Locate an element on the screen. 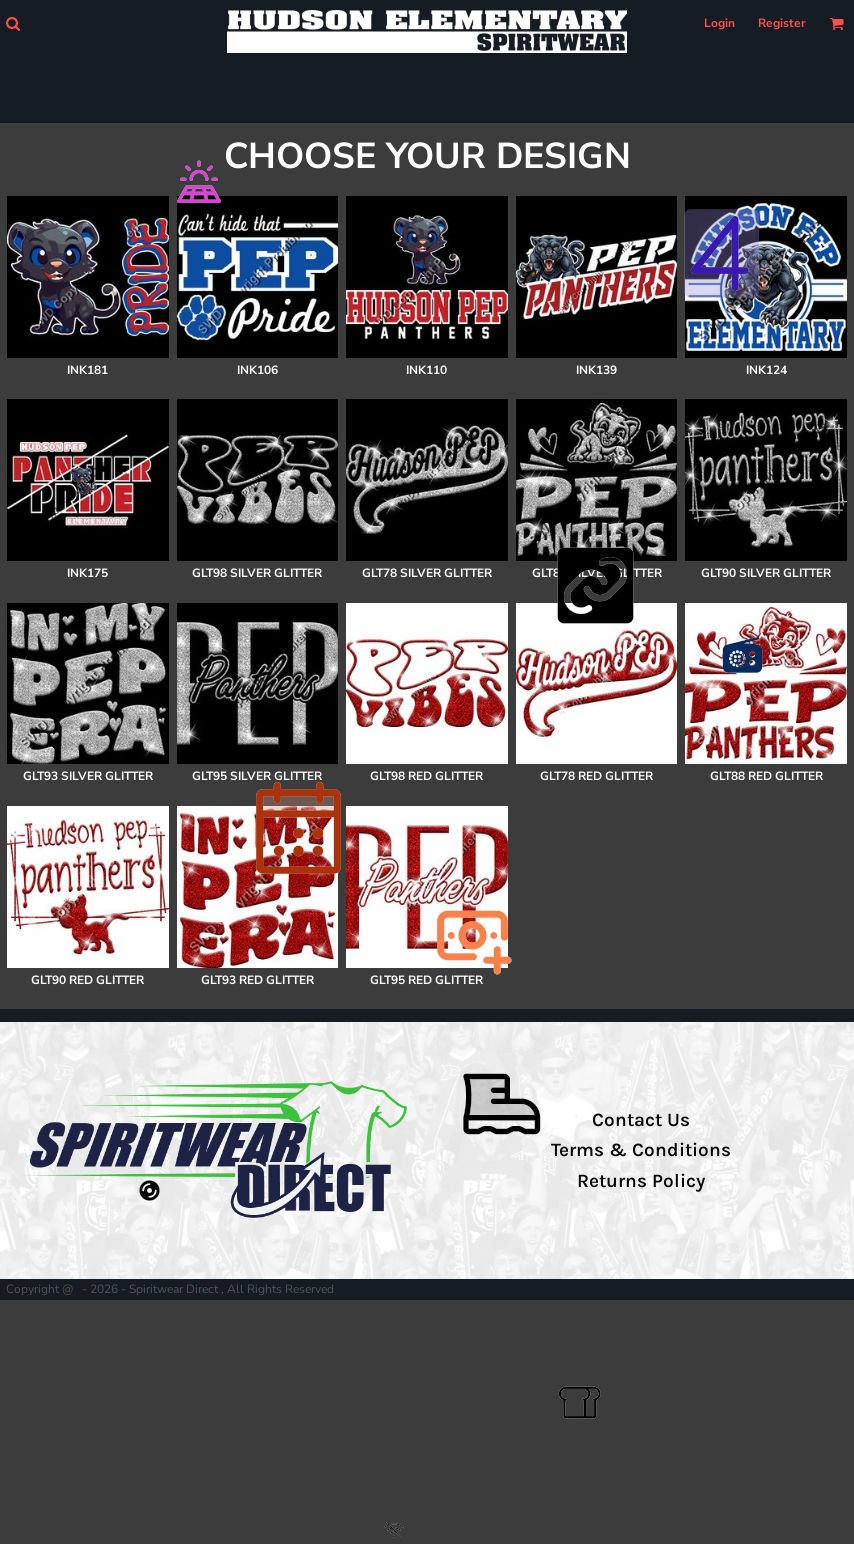 The width and height of the screenshot is (854, 1544). copy or share a link is located at coordinates (595, 585).